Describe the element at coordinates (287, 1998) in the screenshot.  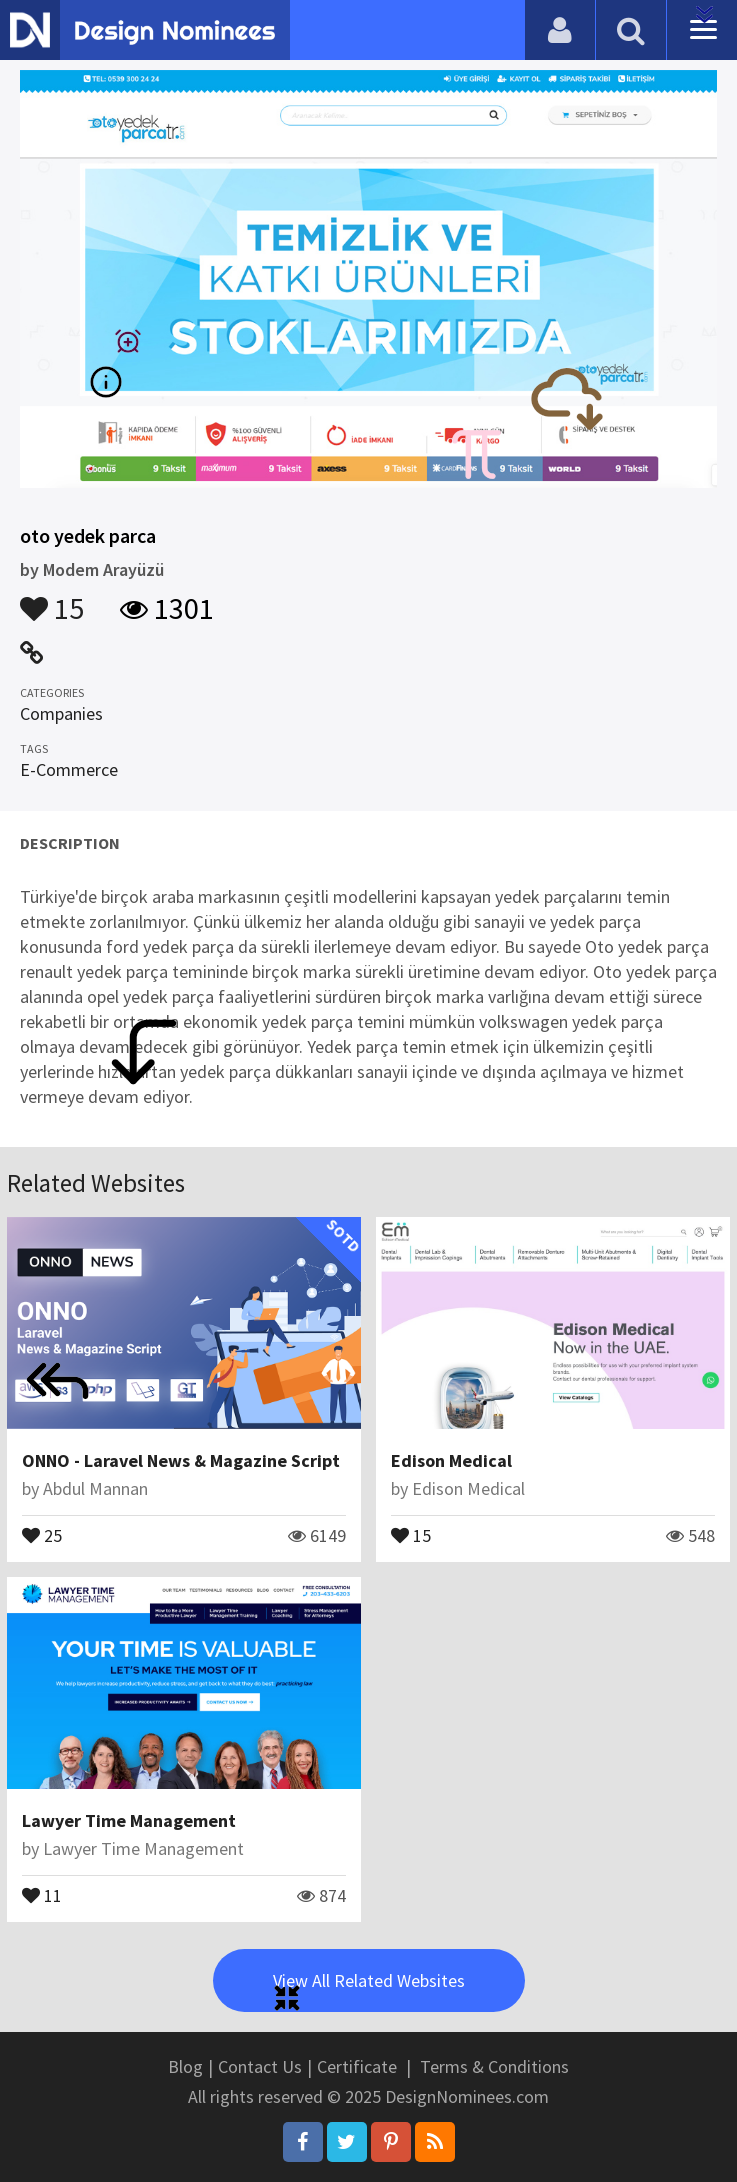
I see `minimize window to taskbar` at that location.